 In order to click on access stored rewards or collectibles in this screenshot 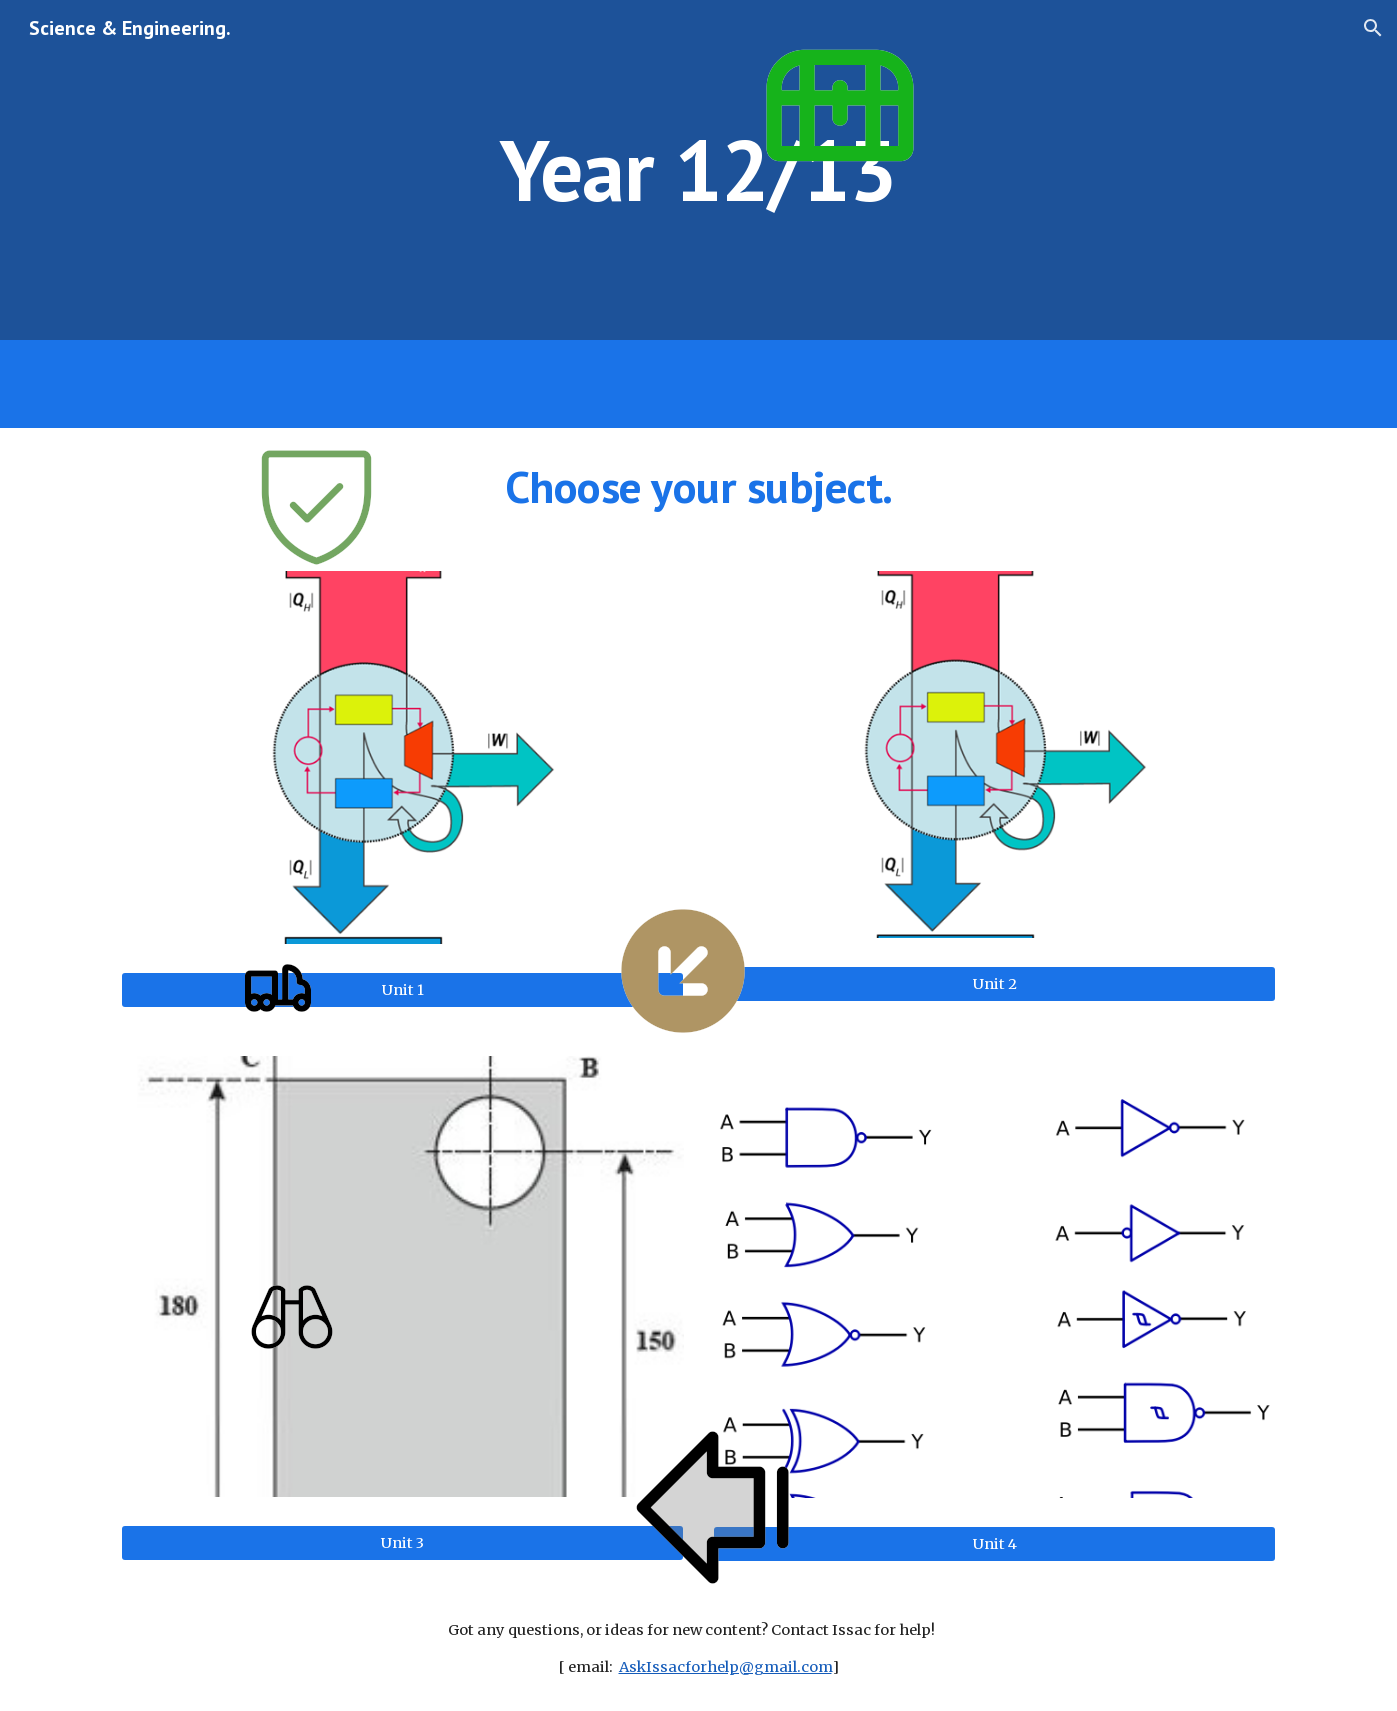, I will do `click(840, 108)`.